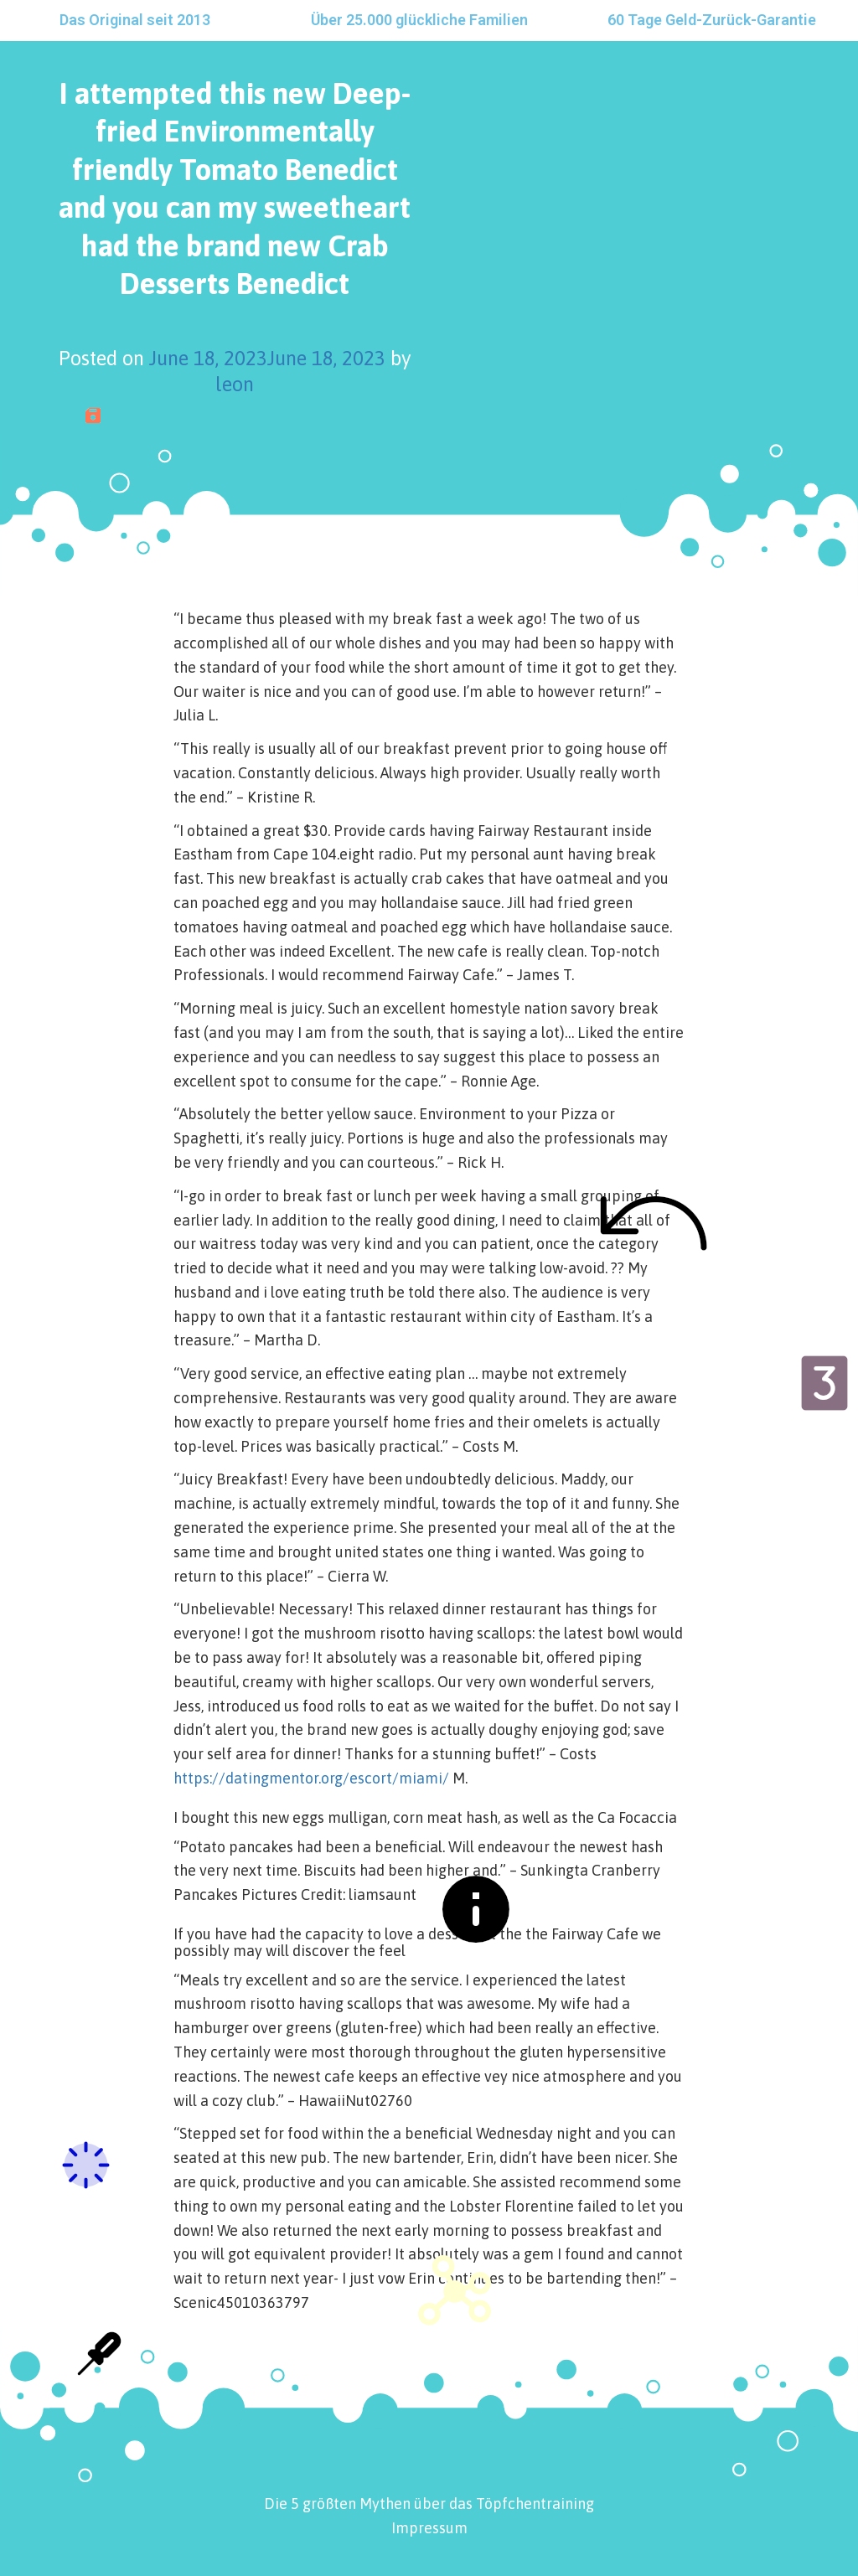  Describe the element at coordinates (93, 416) in the screenshot. I see `save current file or document` at that location.